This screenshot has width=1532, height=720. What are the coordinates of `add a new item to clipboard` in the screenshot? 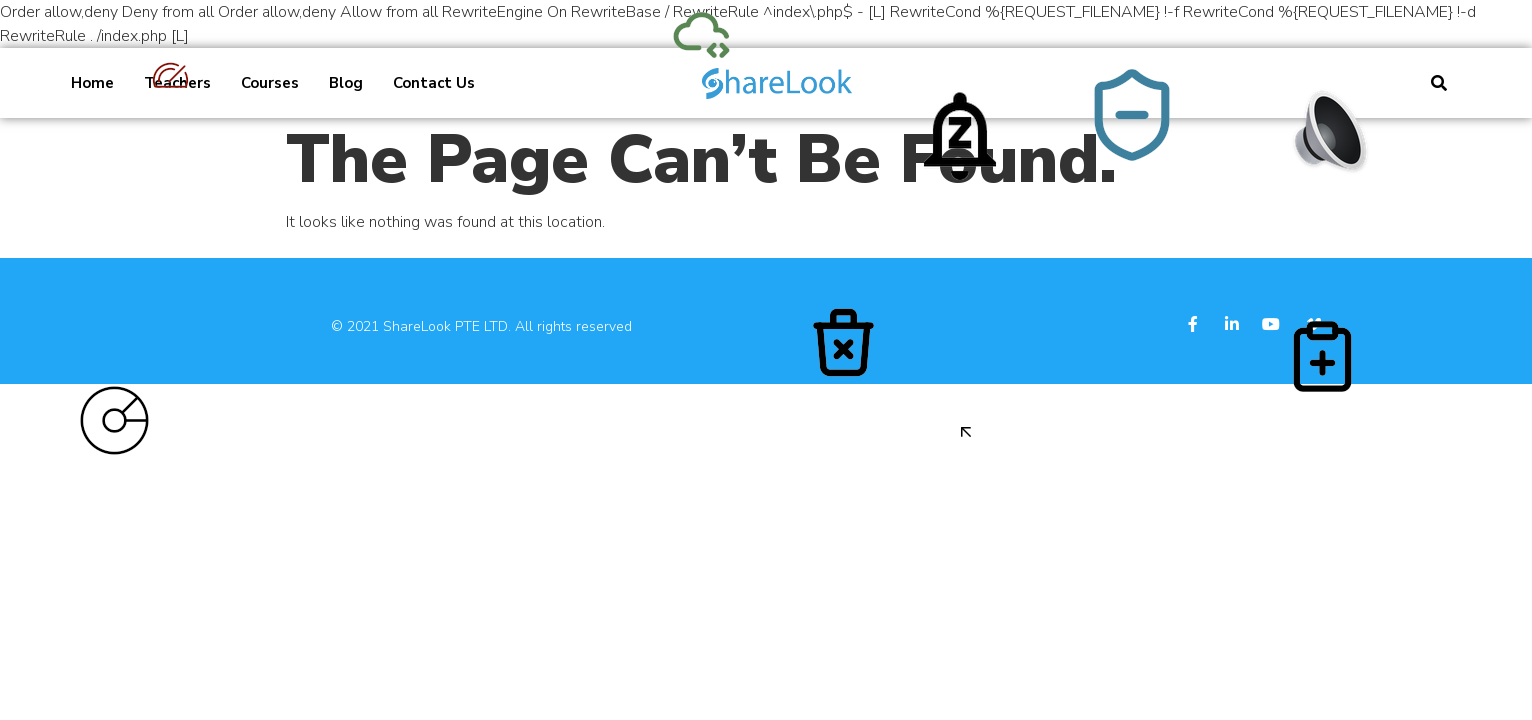 It's located at (1322, 356).